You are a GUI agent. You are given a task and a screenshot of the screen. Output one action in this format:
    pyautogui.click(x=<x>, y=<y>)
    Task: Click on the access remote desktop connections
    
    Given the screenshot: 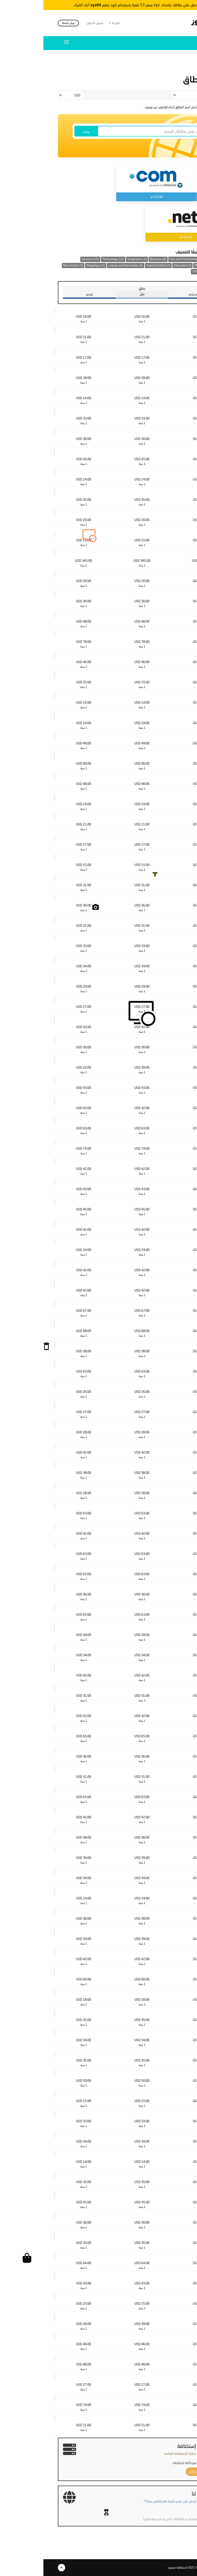 What is the action you would take?
    pyautogui.click(x=89, y=535)
    